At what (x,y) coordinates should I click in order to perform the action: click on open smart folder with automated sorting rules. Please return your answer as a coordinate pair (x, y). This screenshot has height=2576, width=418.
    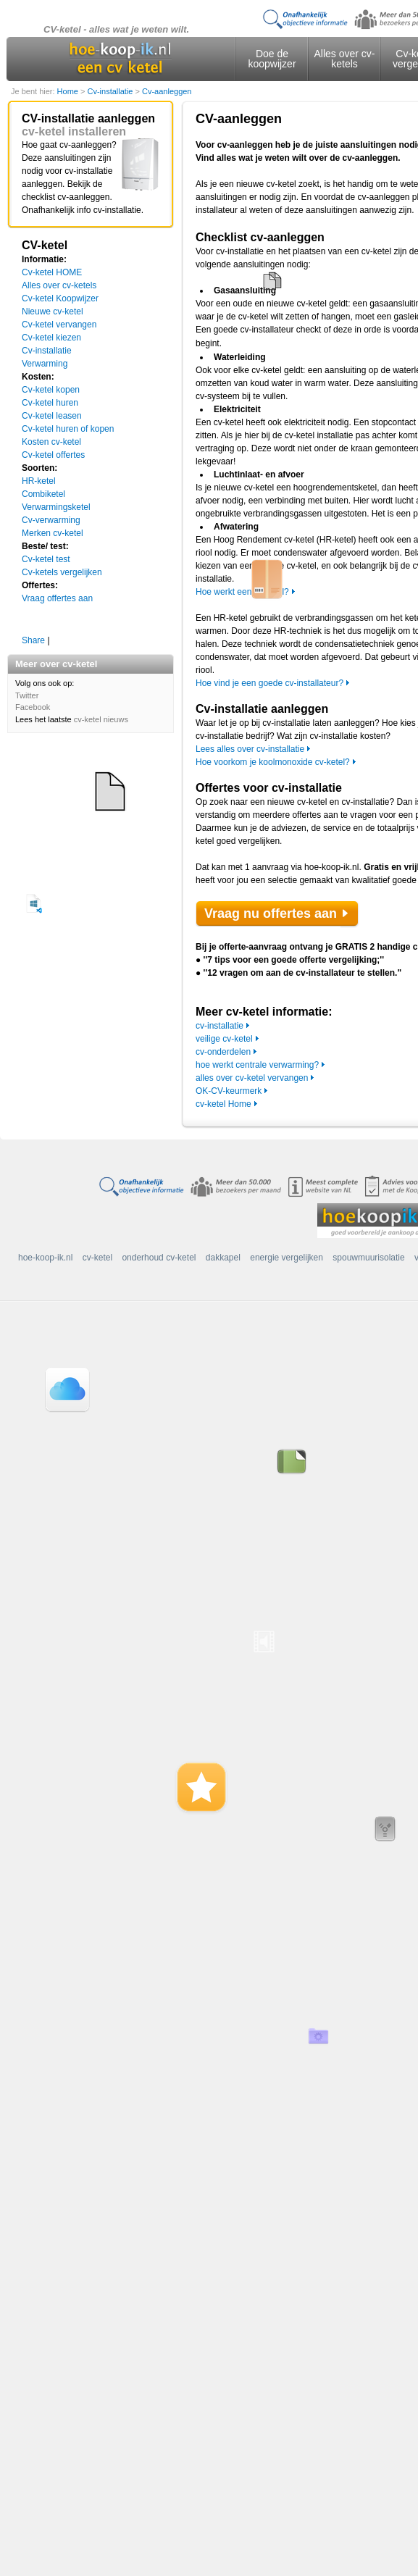
    Looking at the image, I should click on (318, 2036).